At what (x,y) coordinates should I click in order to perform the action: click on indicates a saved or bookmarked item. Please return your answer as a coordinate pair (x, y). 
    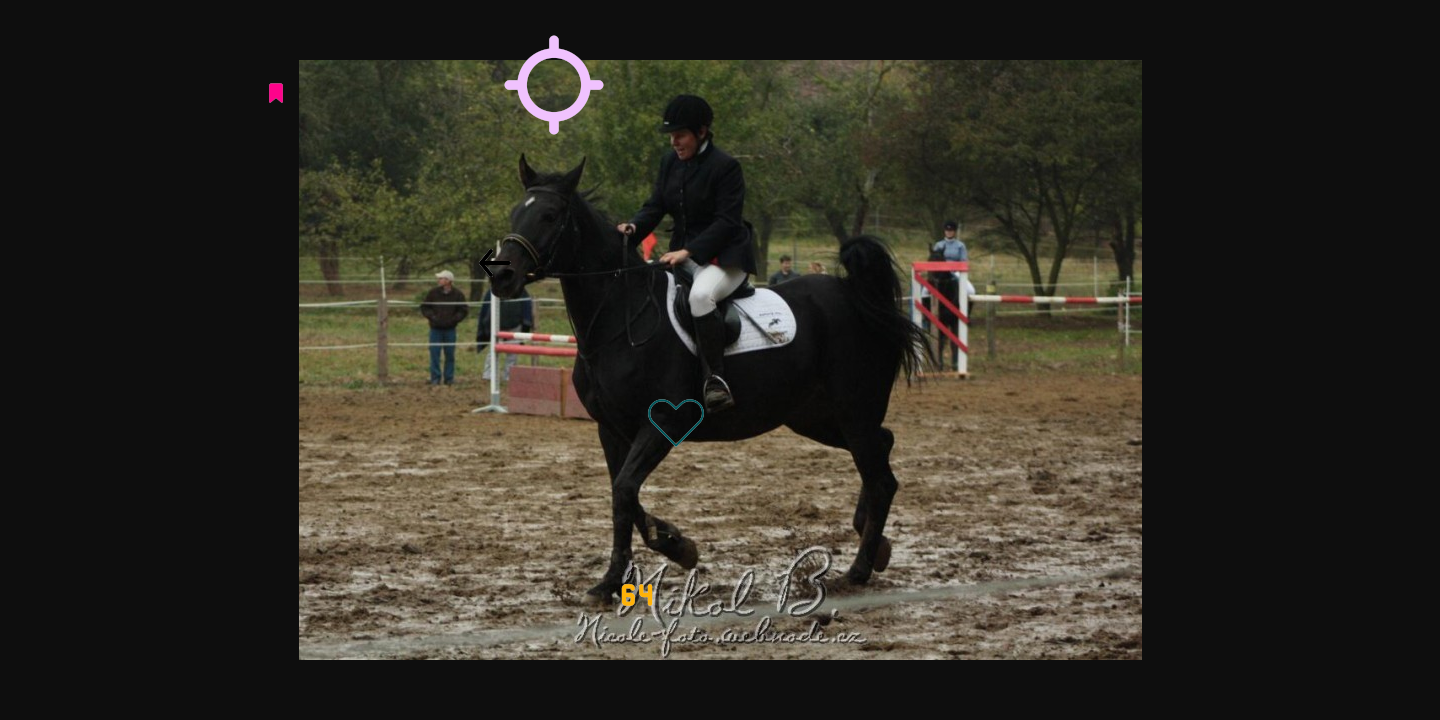
    Looking at the image, I should click on (276, 93).